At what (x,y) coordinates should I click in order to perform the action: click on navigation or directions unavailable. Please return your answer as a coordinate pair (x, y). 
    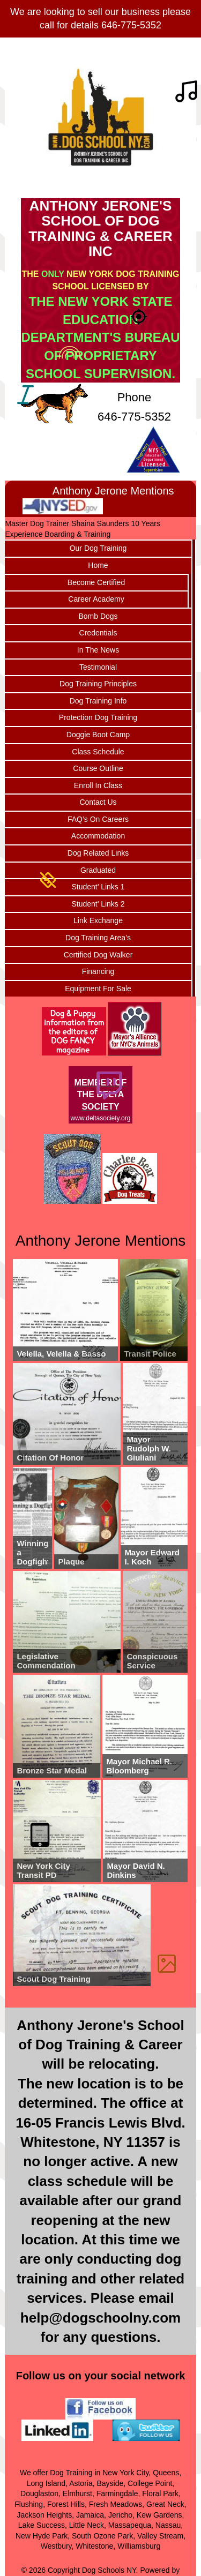
    Looking at the image, I should click on (48, 880).